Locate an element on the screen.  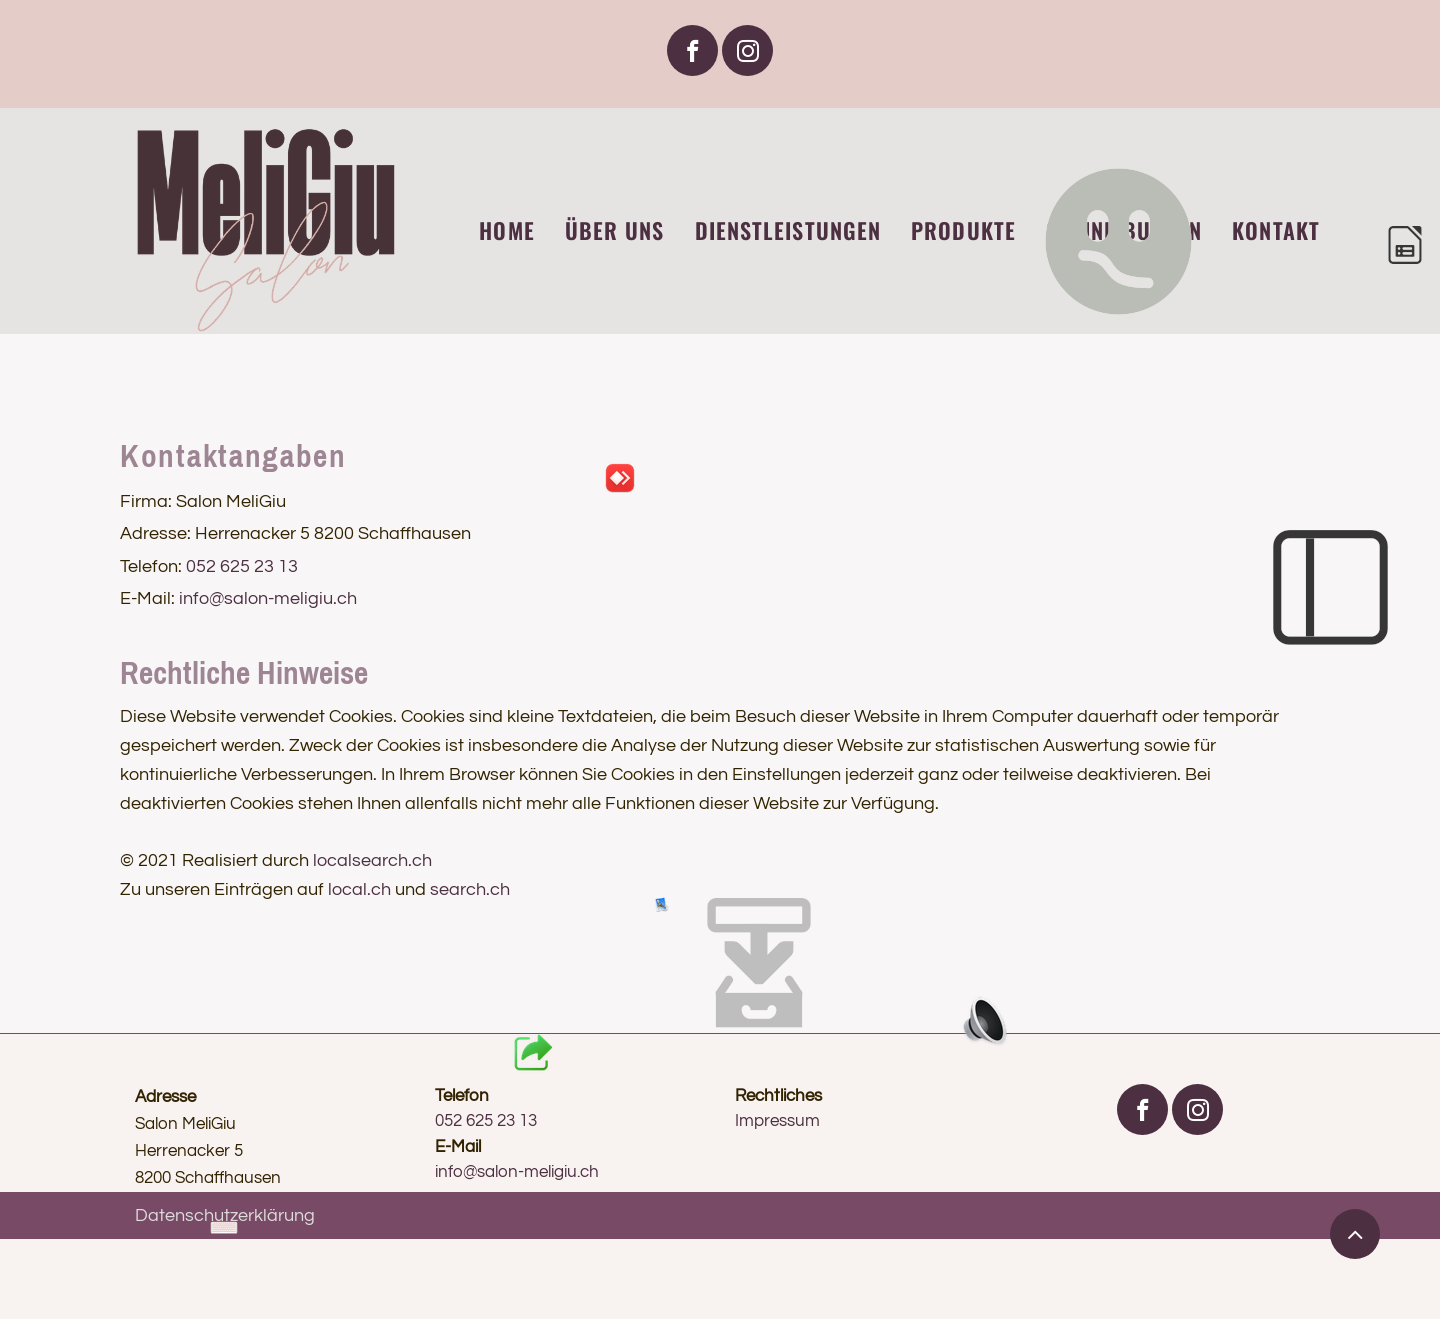
save document to a new location is located at coordinates (759, 967).